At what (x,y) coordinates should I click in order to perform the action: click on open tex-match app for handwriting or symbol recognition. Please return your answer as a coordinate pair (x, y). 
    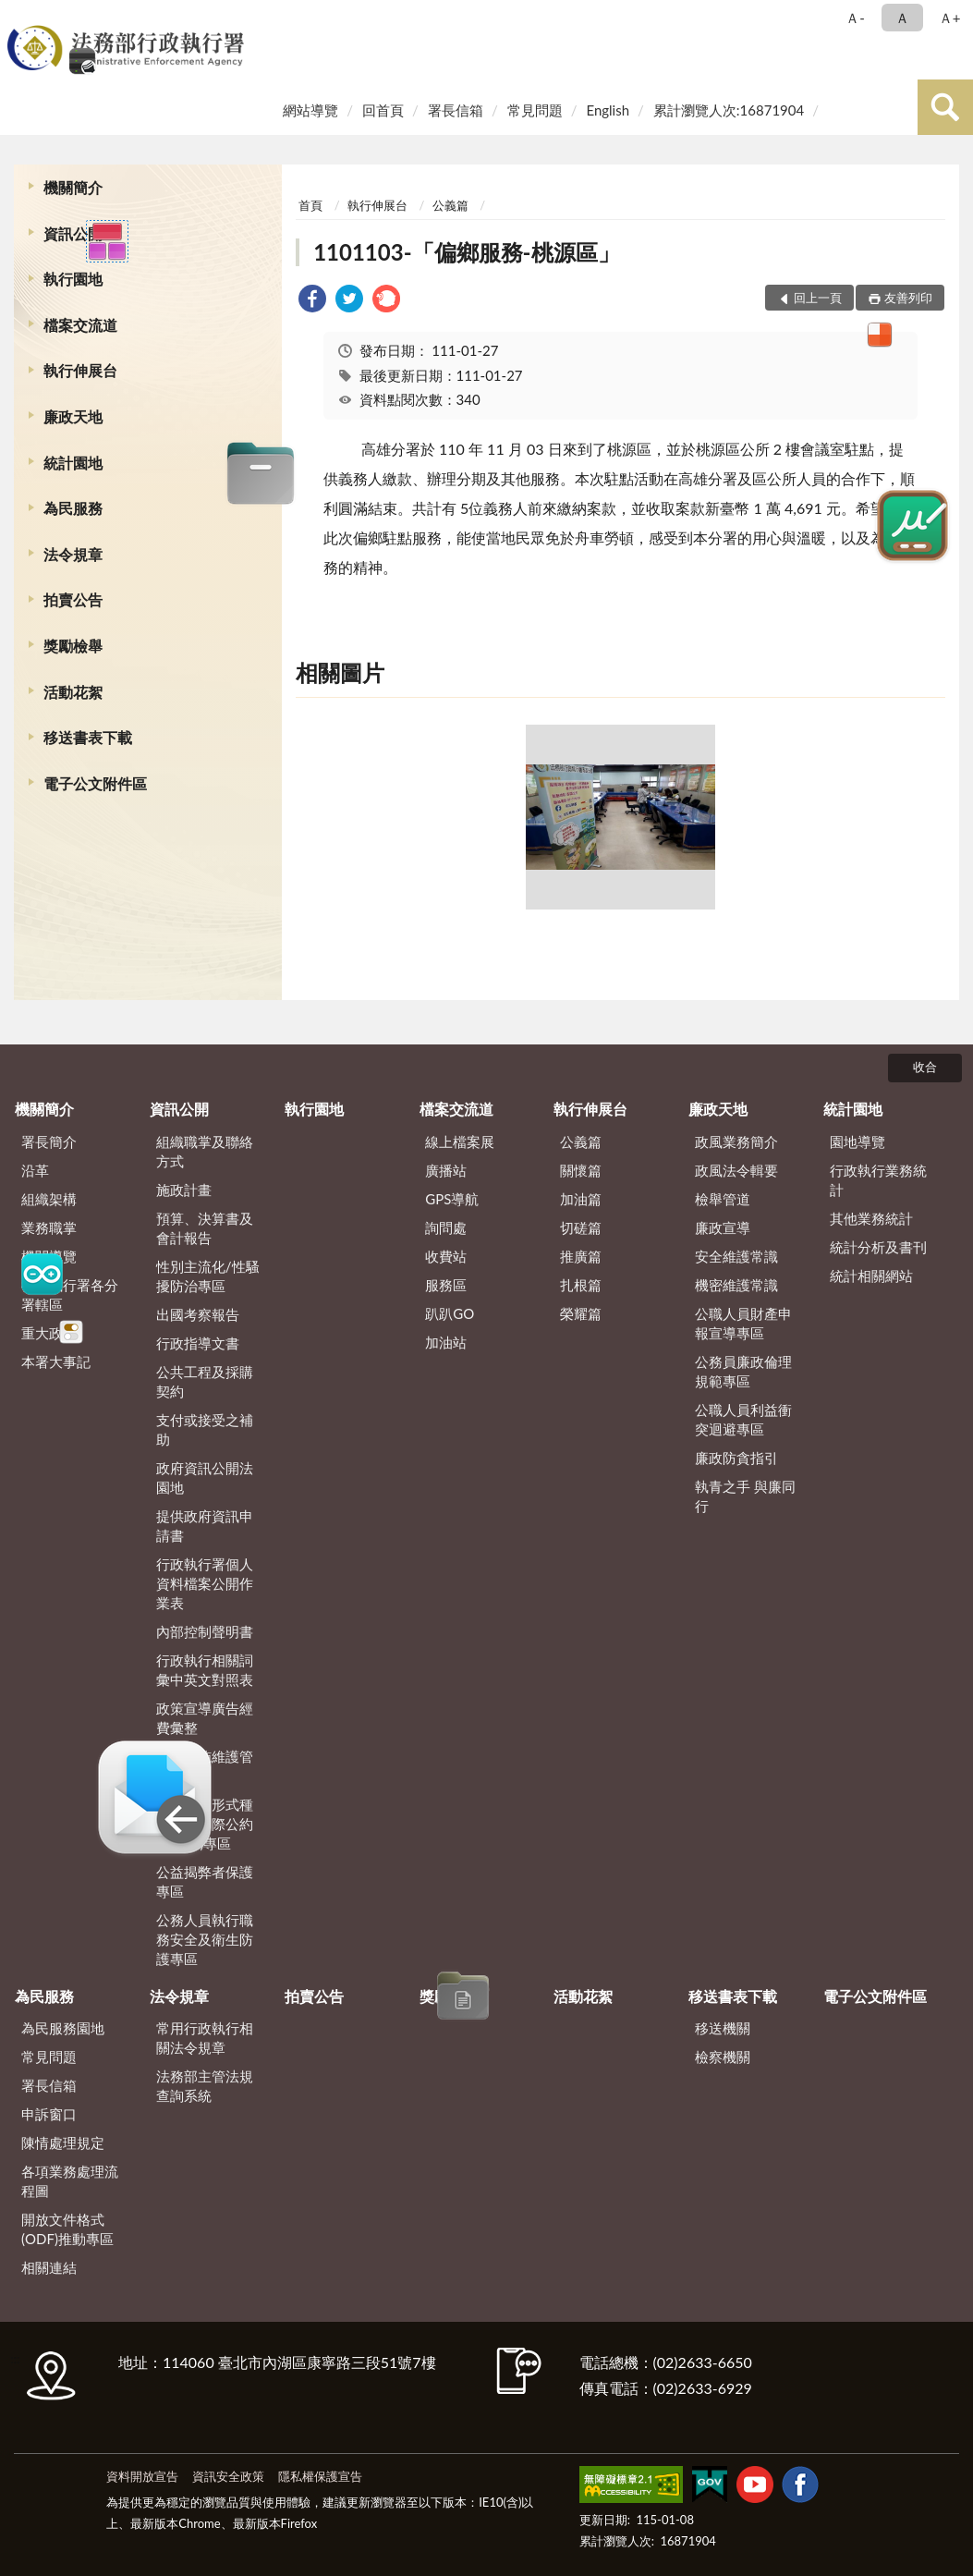
    Looking at the image, I should click on (912, 525).